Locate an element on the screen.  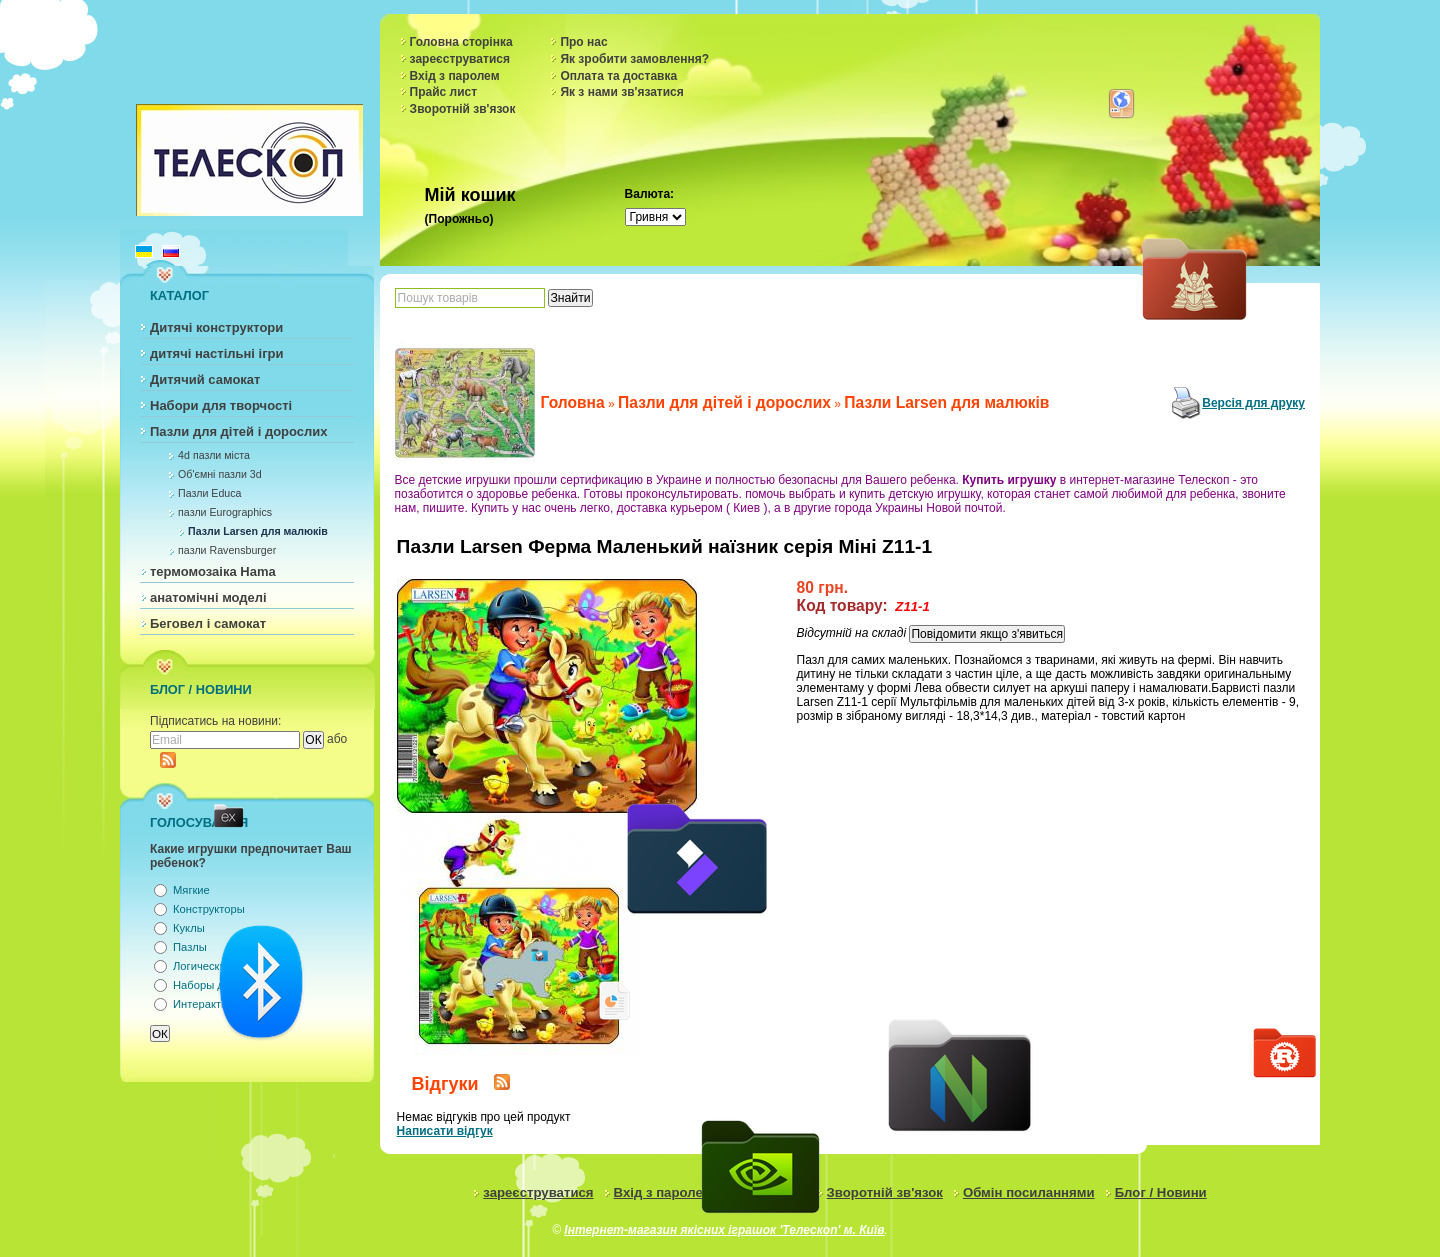
folder containing portableapps packages is located at coordinates (539, 955).